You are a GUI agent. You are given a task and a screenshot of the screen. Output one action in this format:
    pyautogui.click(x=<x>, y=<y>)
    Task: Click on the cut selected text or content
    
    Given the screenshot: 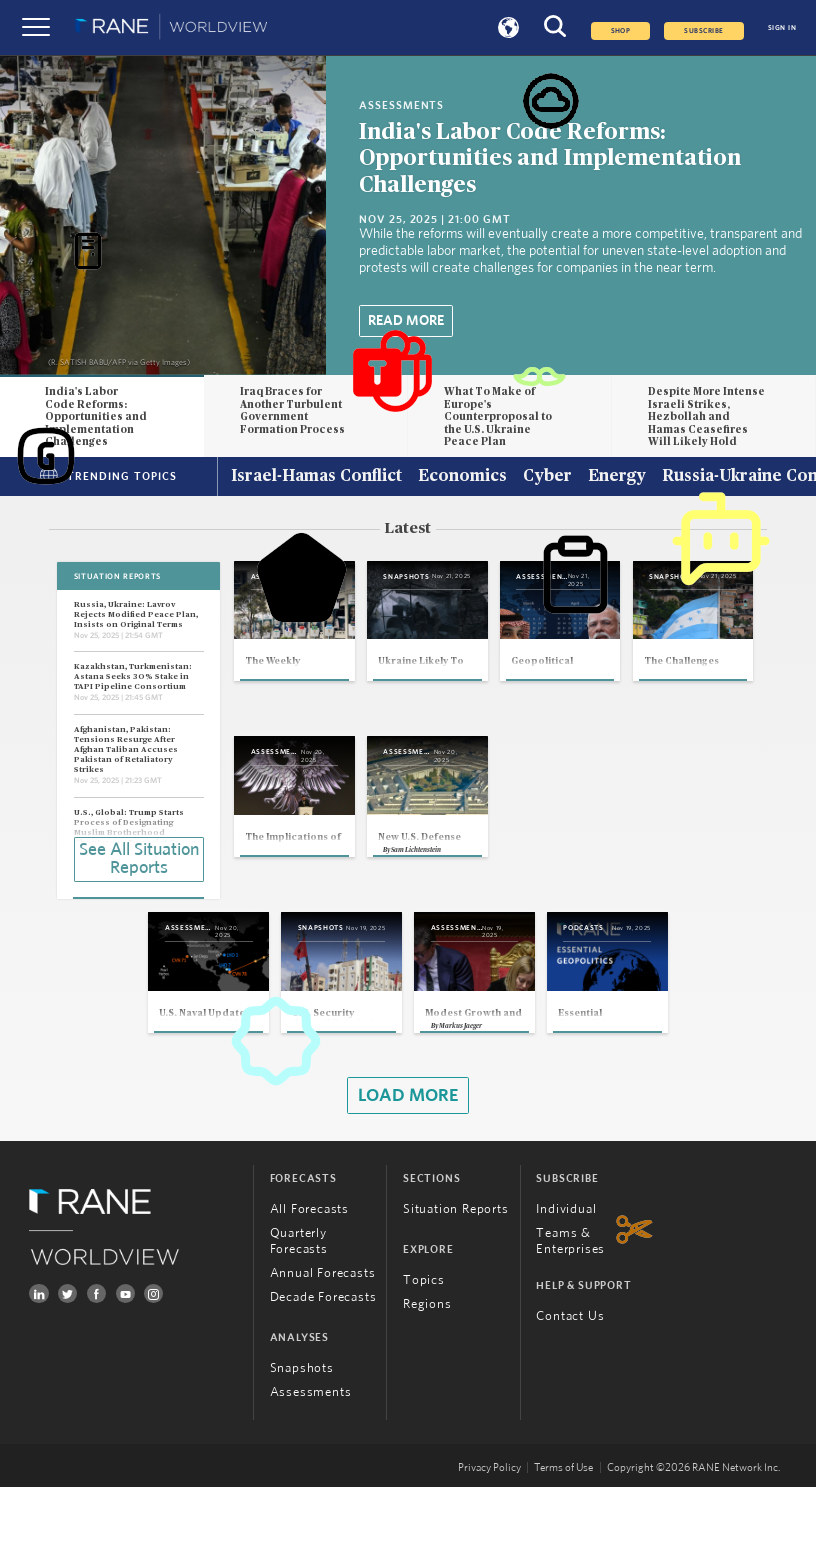 What is the action you would take?
    pyautogui.click(x=634, y=1229)
    